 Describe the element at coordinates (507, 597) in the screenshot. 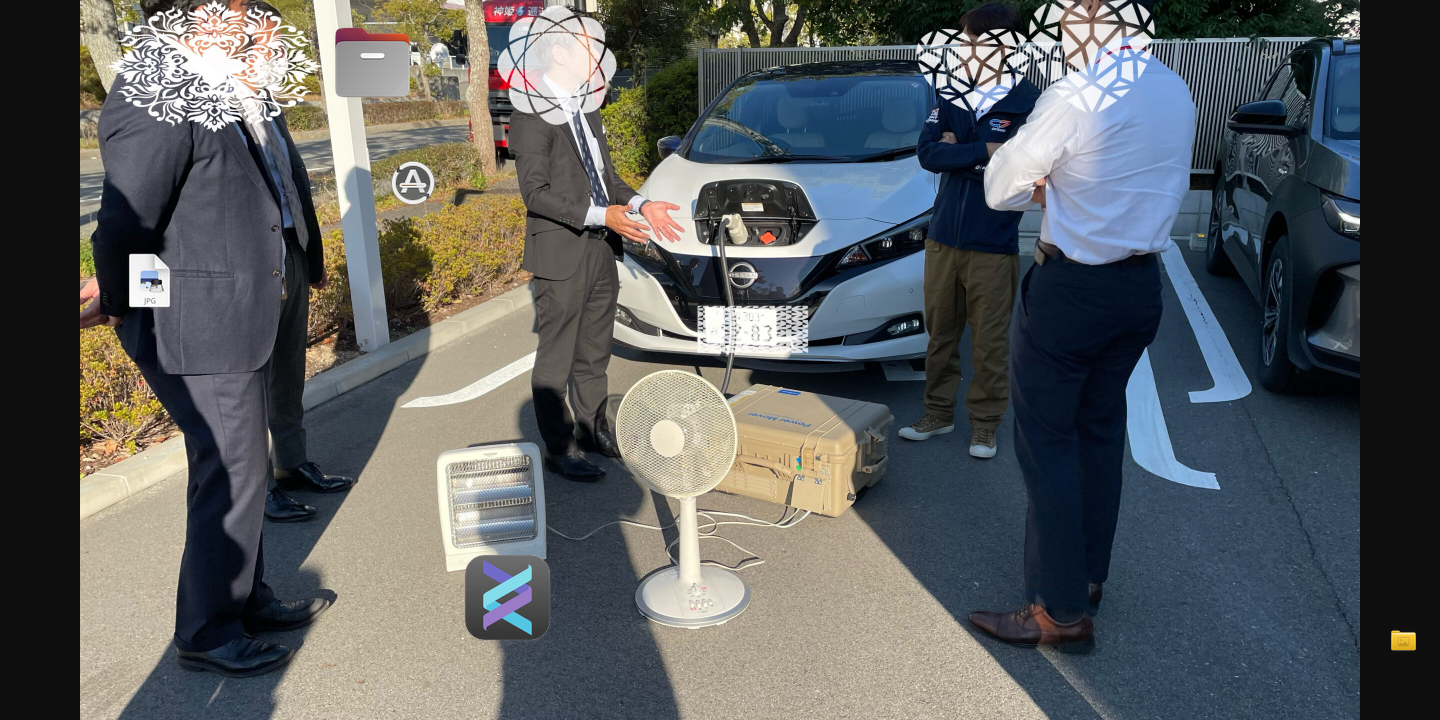

I see `open the helix app` at that location.